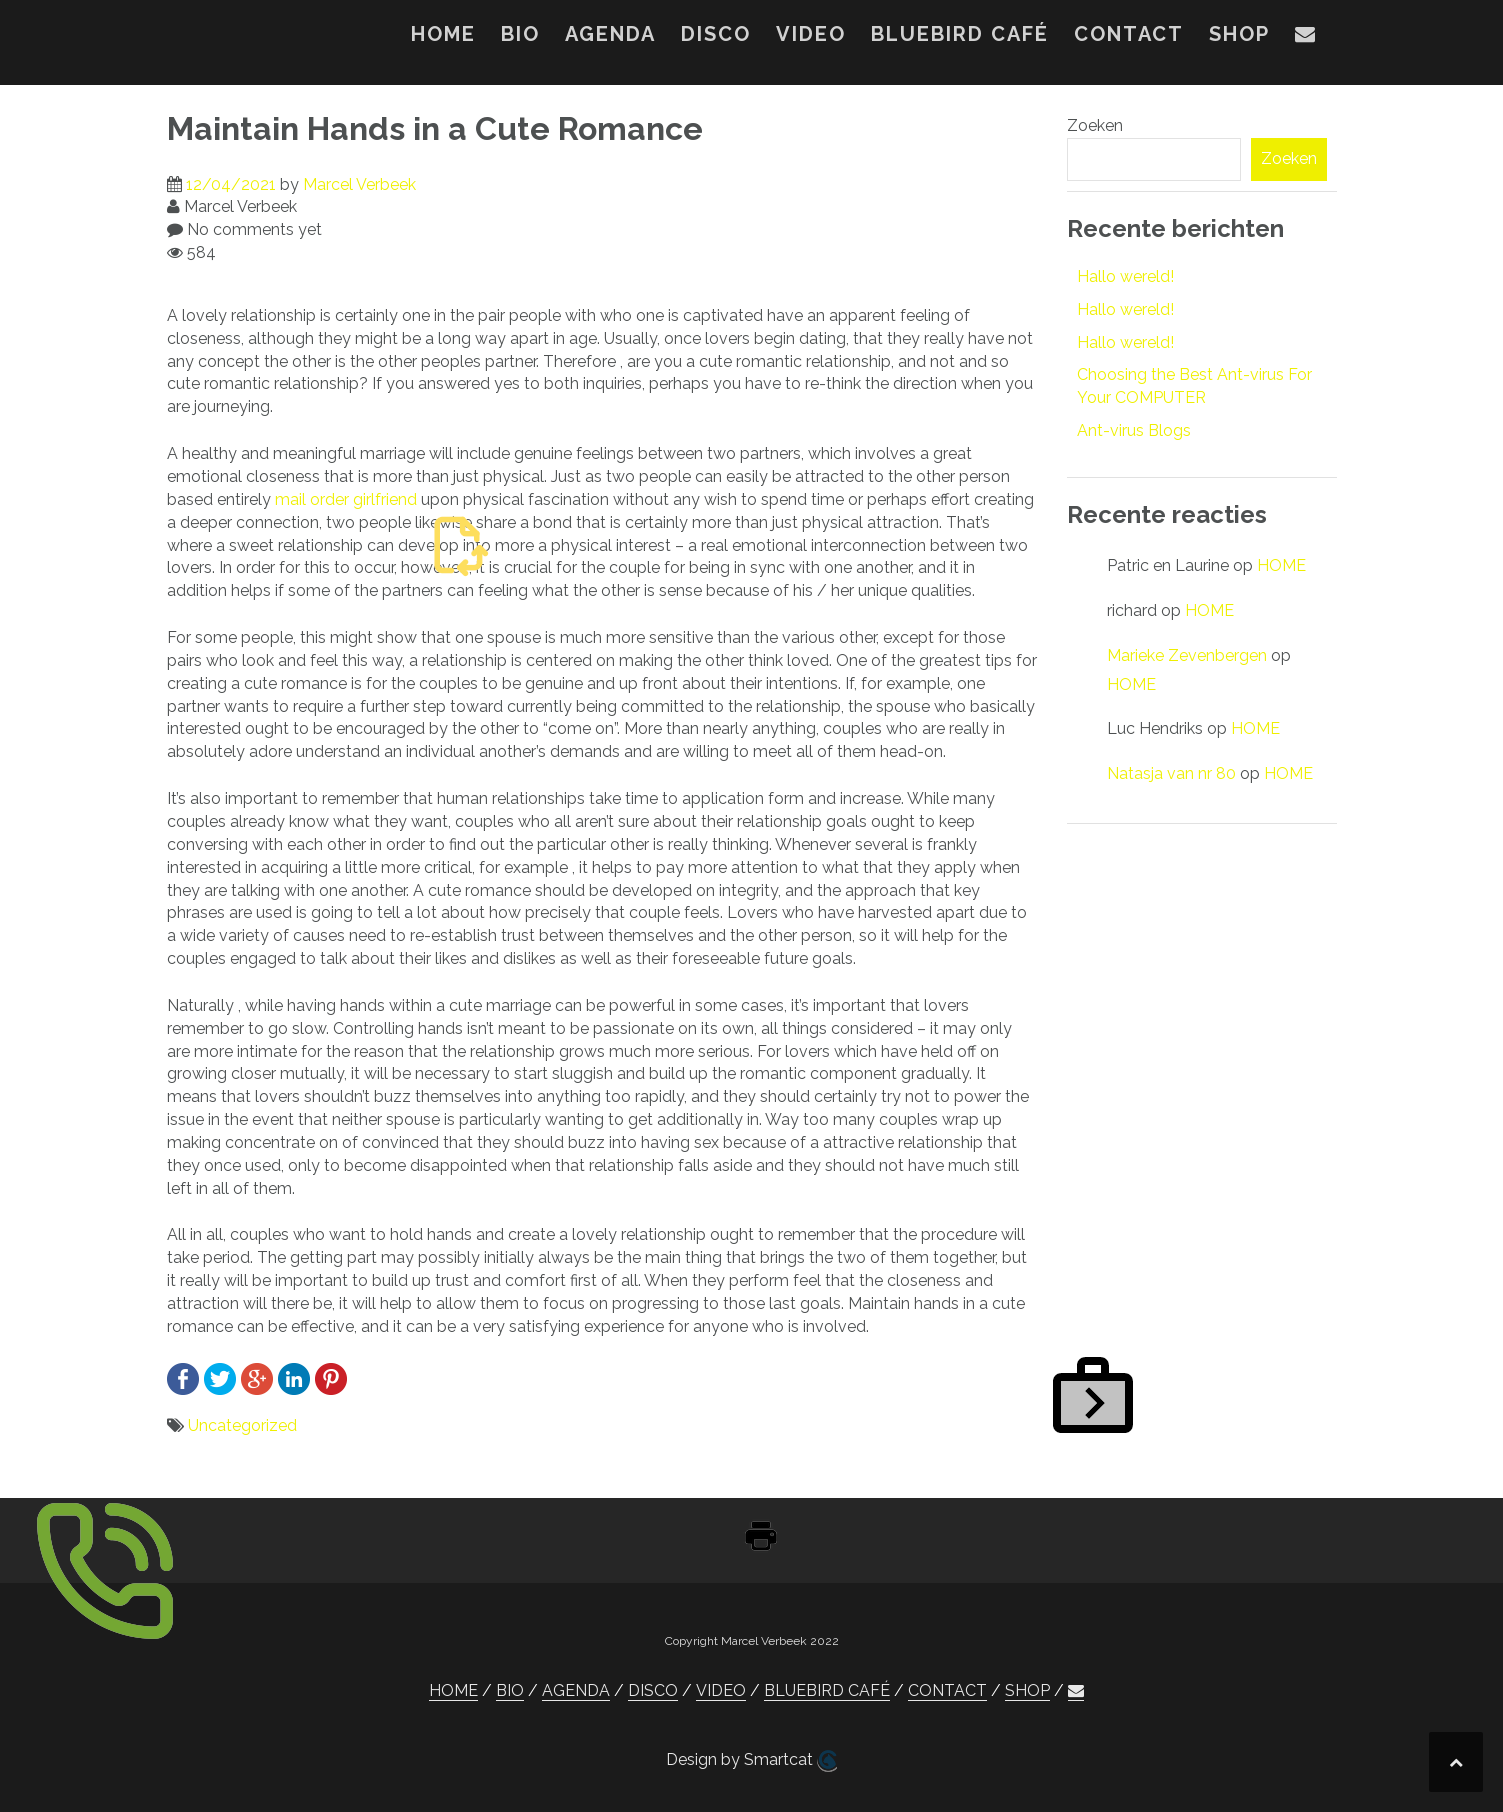 The height and width of the screenshot is (1812, 1503). I want to click on schedule task for next week, so click(1093, 1393).